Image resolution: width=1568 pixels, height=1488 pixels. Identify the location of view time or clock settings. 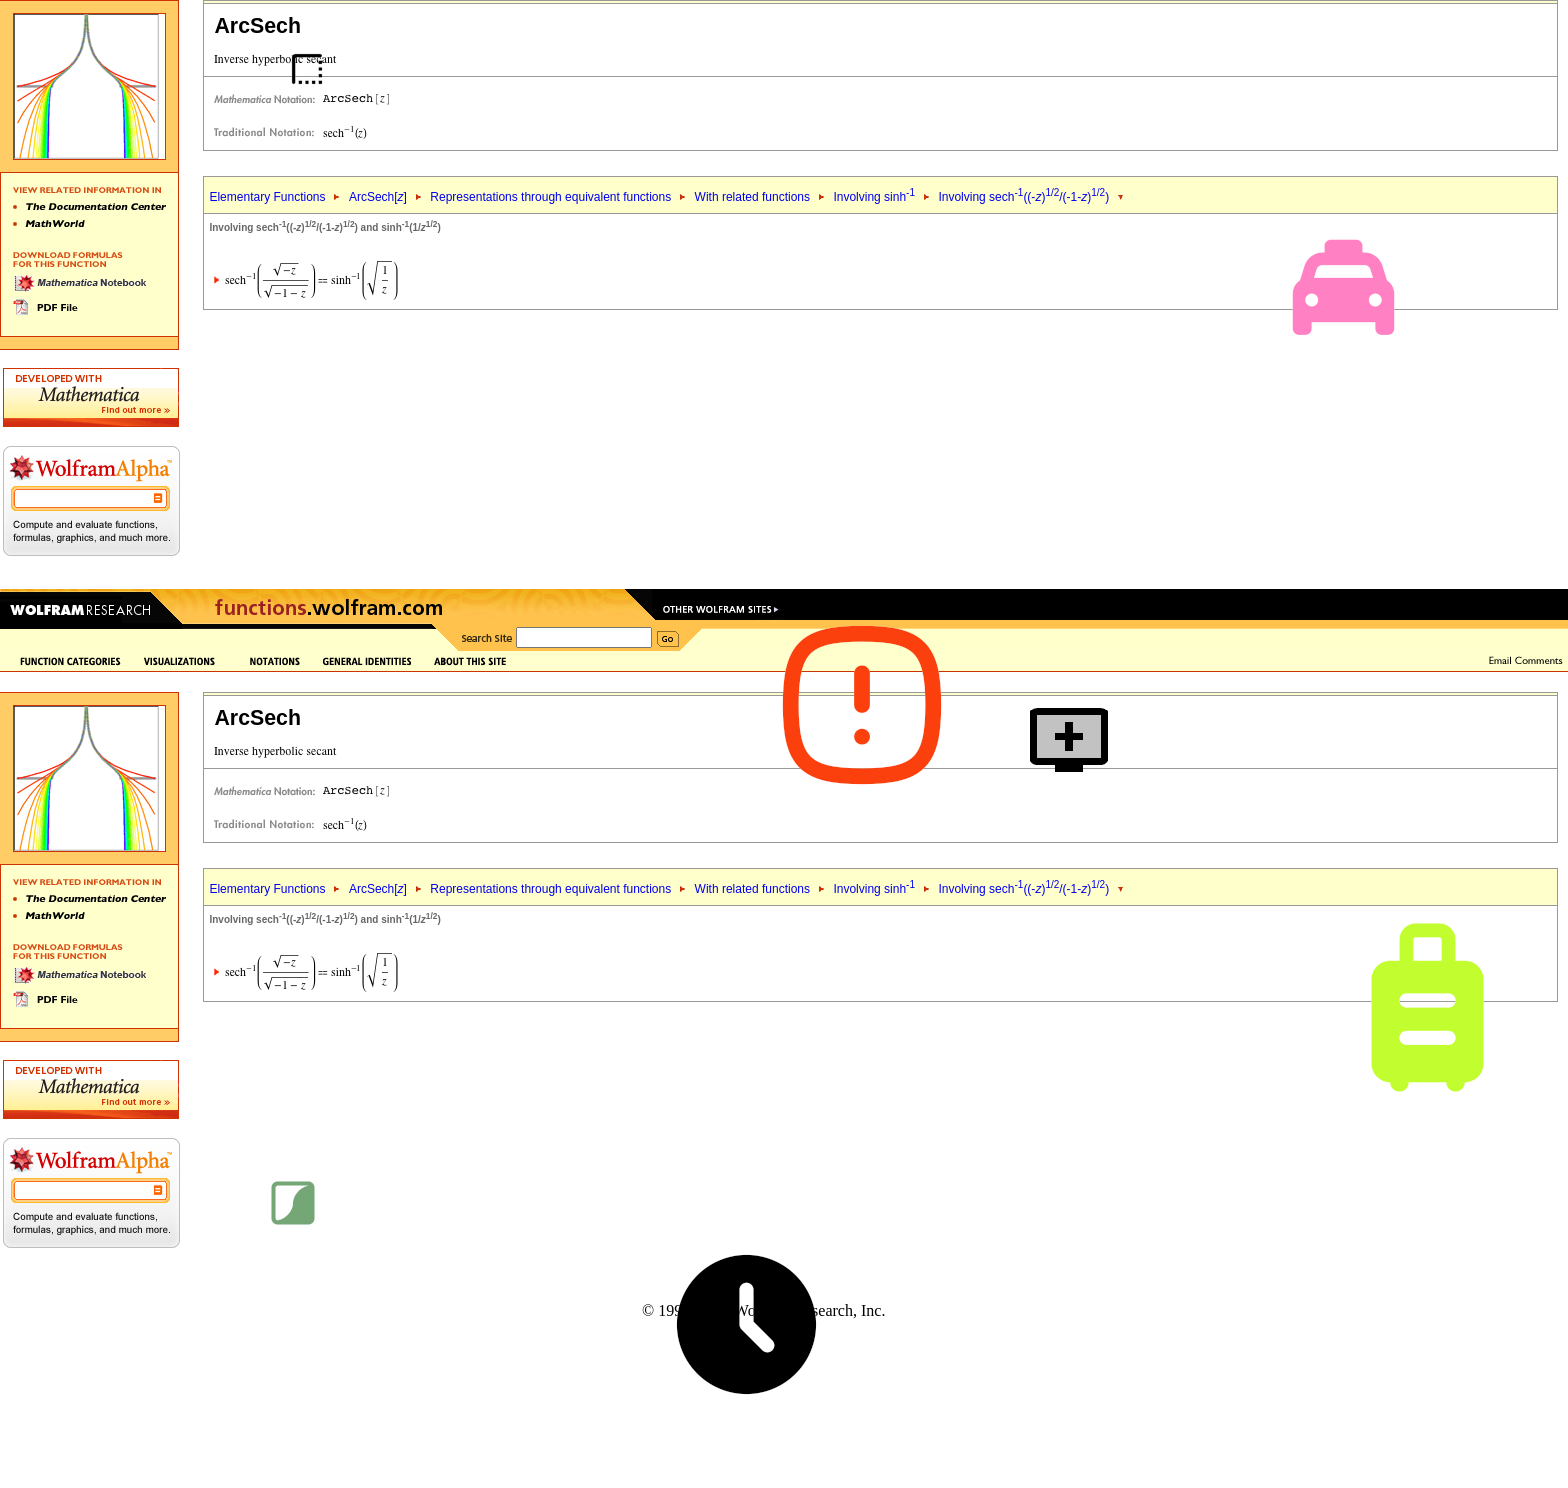
(746, 1324).